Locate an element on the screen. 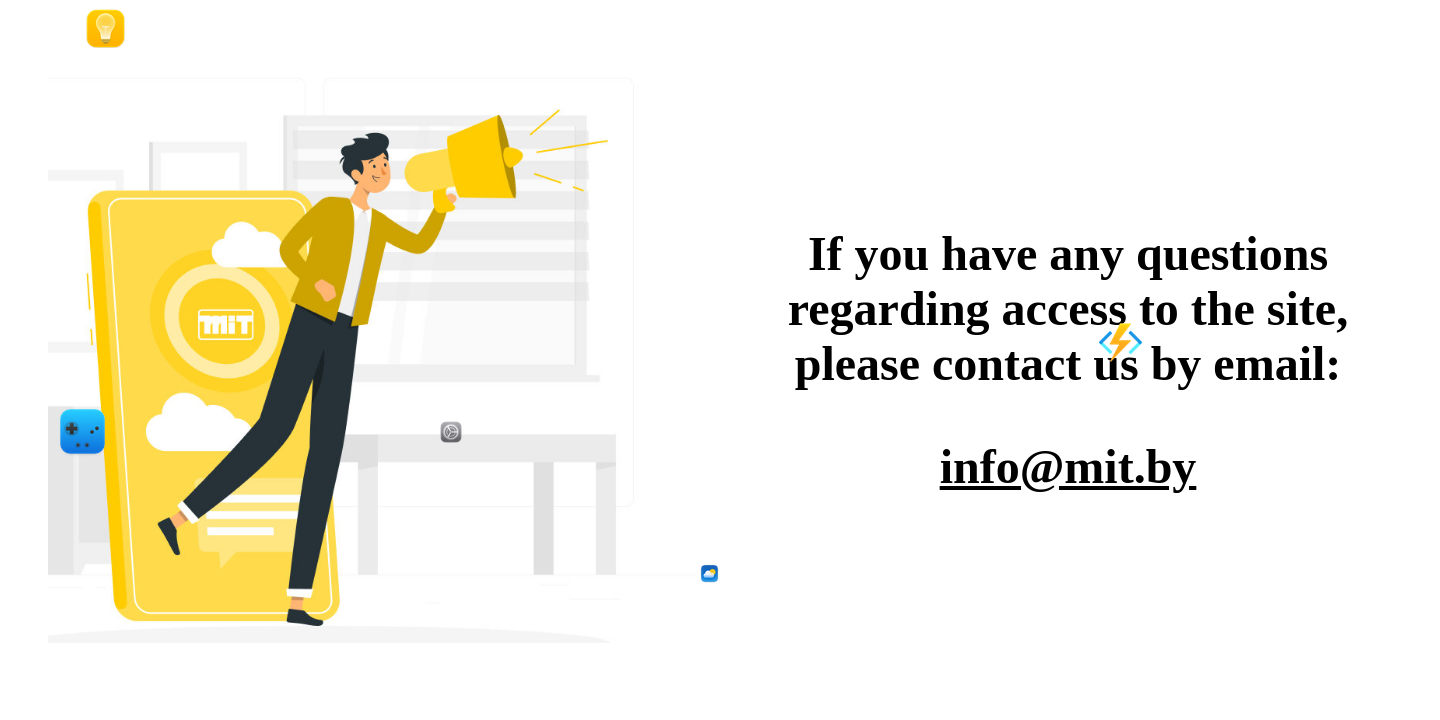 The width and height of the screenshot is (1440, 720). open azure functions app is located at coordinates (1120, 342).